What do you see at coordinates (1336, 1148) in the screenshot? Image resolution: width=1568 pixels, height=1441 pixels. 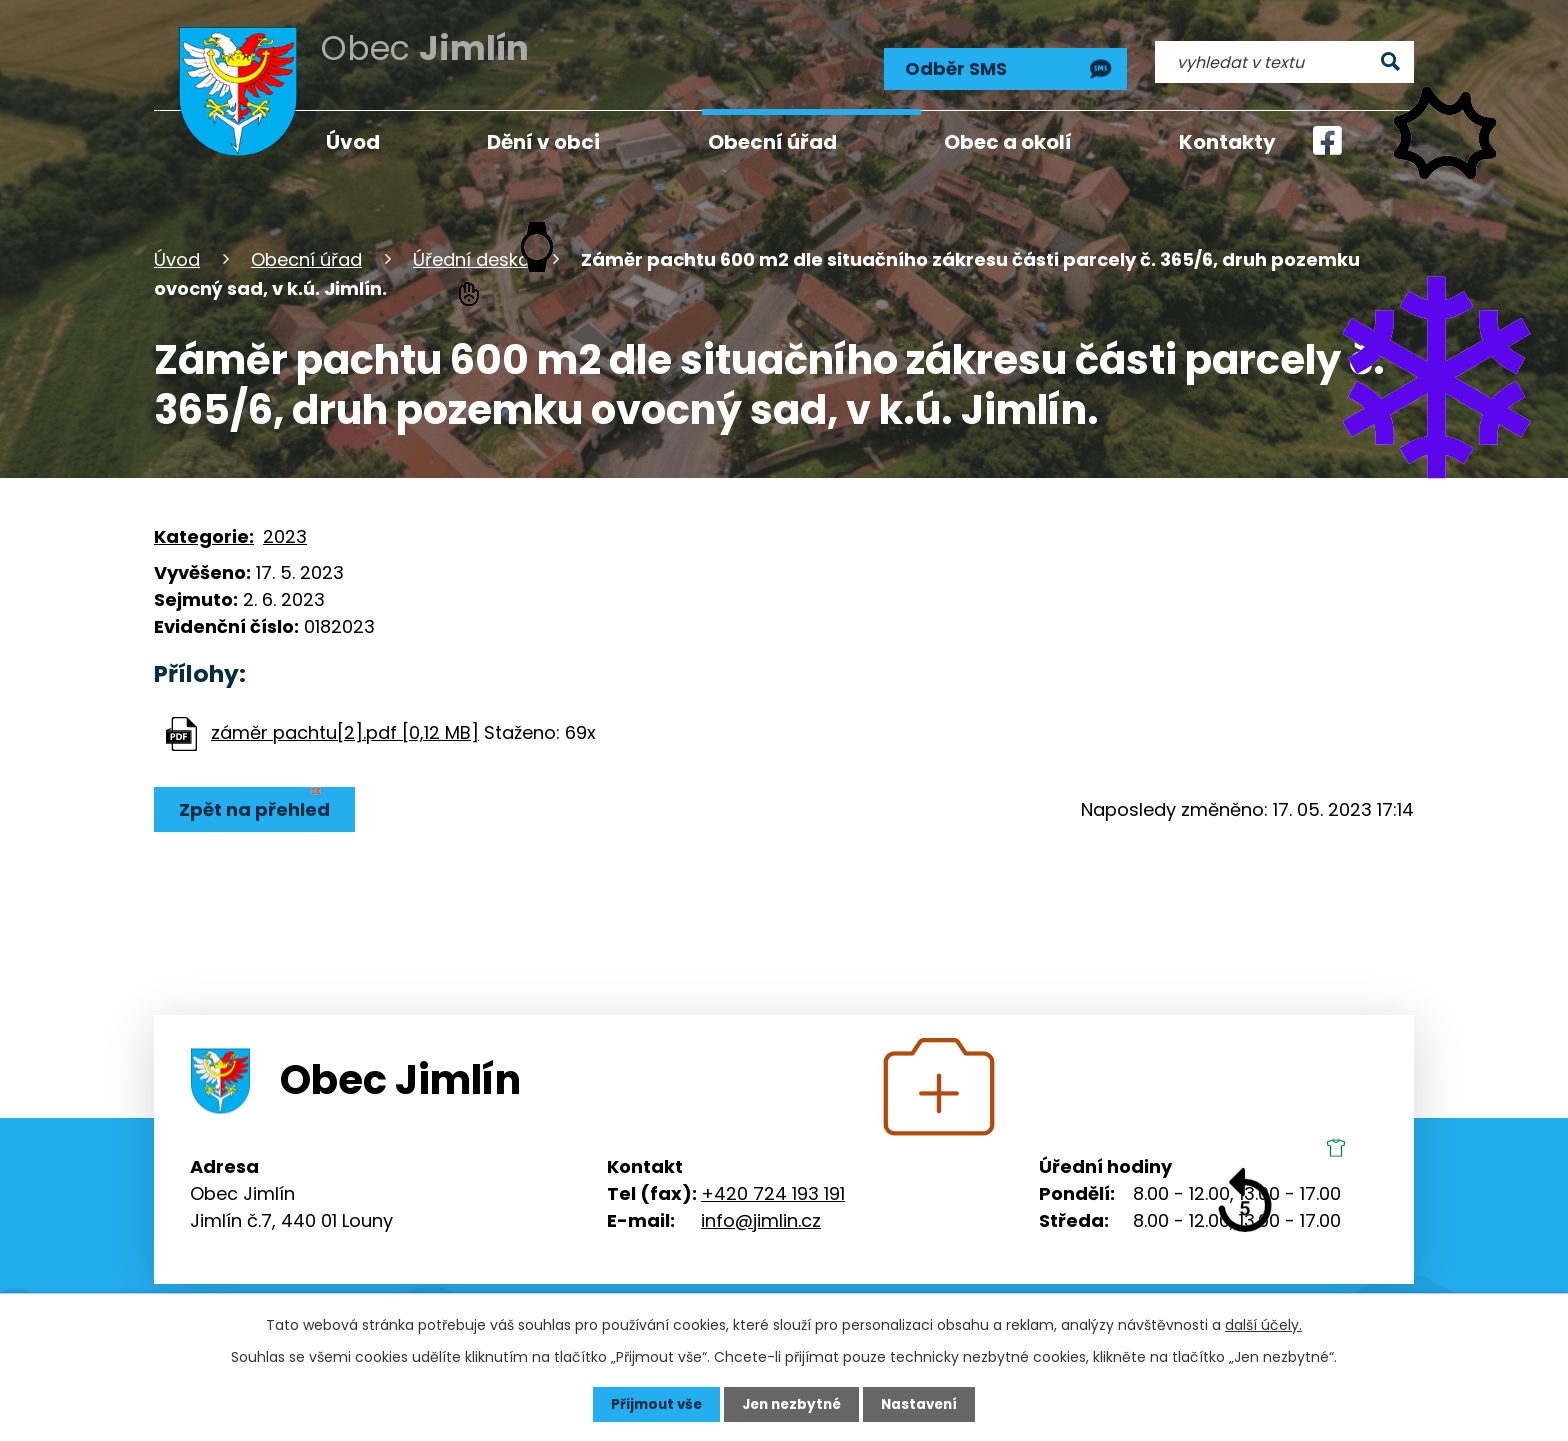 I see `browse clothing or apparel items` at bounding box center [1336, 1148].